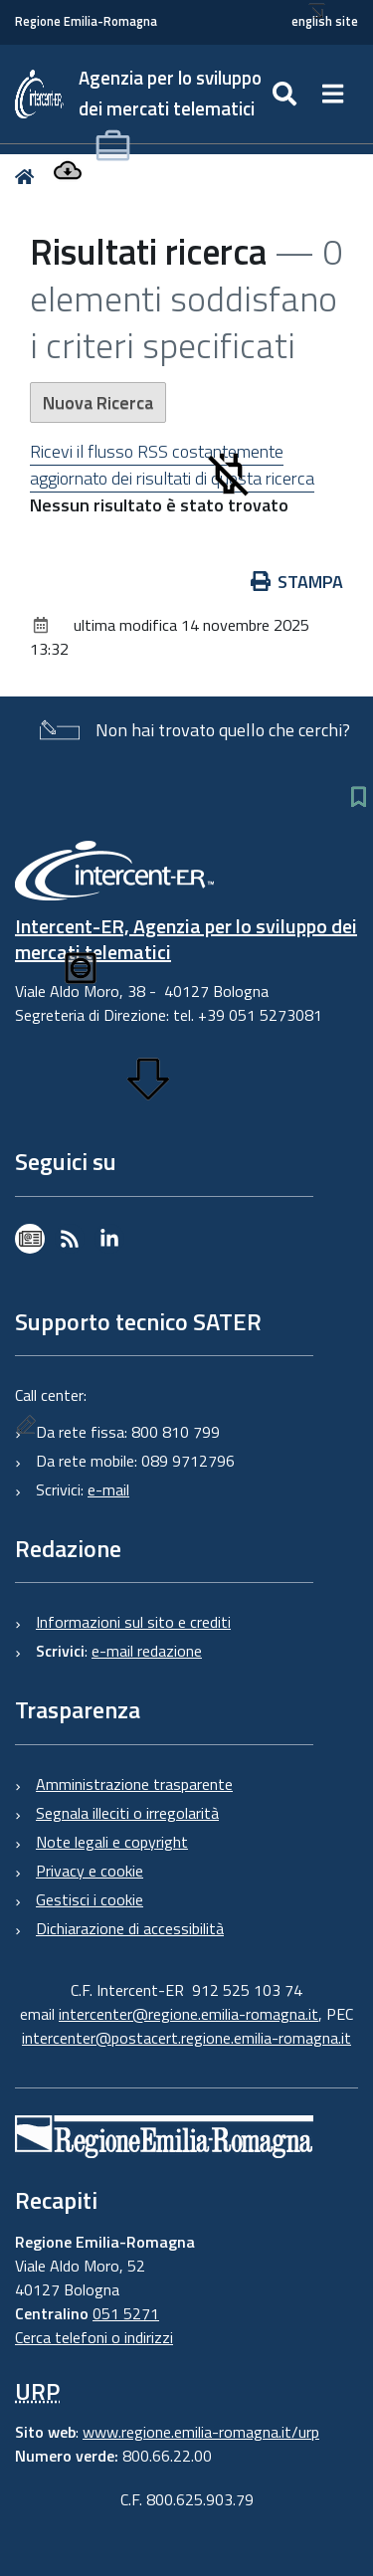 This screenshot has width=373, height=2576. I want to click on download file from cloud storage, so click(68, 170).